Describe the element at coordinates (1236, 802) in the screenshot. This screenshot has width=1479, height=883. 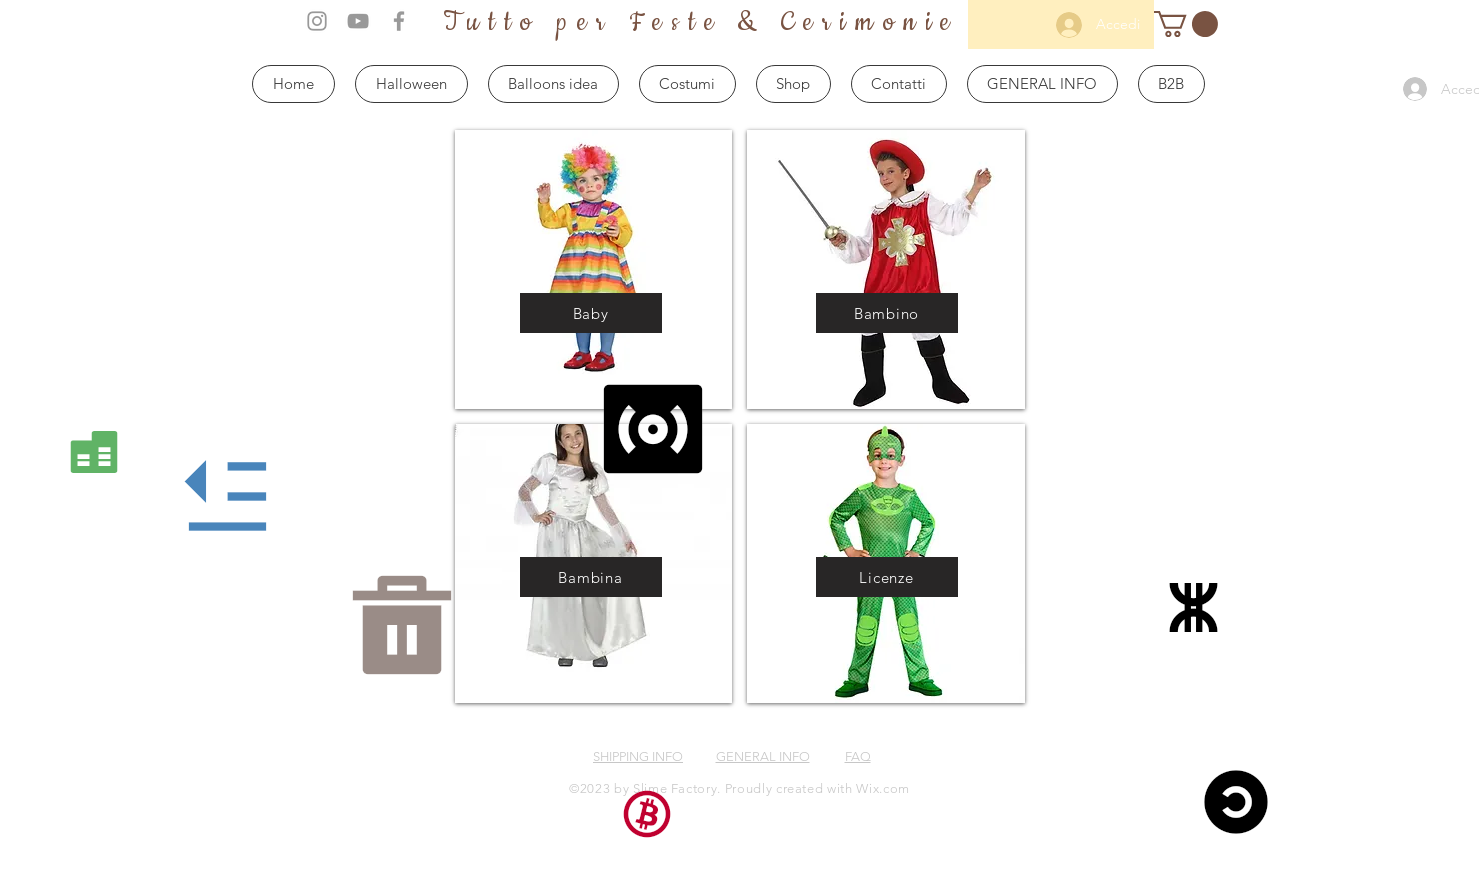
I see `indicates content licensed under copyleft` at that location.